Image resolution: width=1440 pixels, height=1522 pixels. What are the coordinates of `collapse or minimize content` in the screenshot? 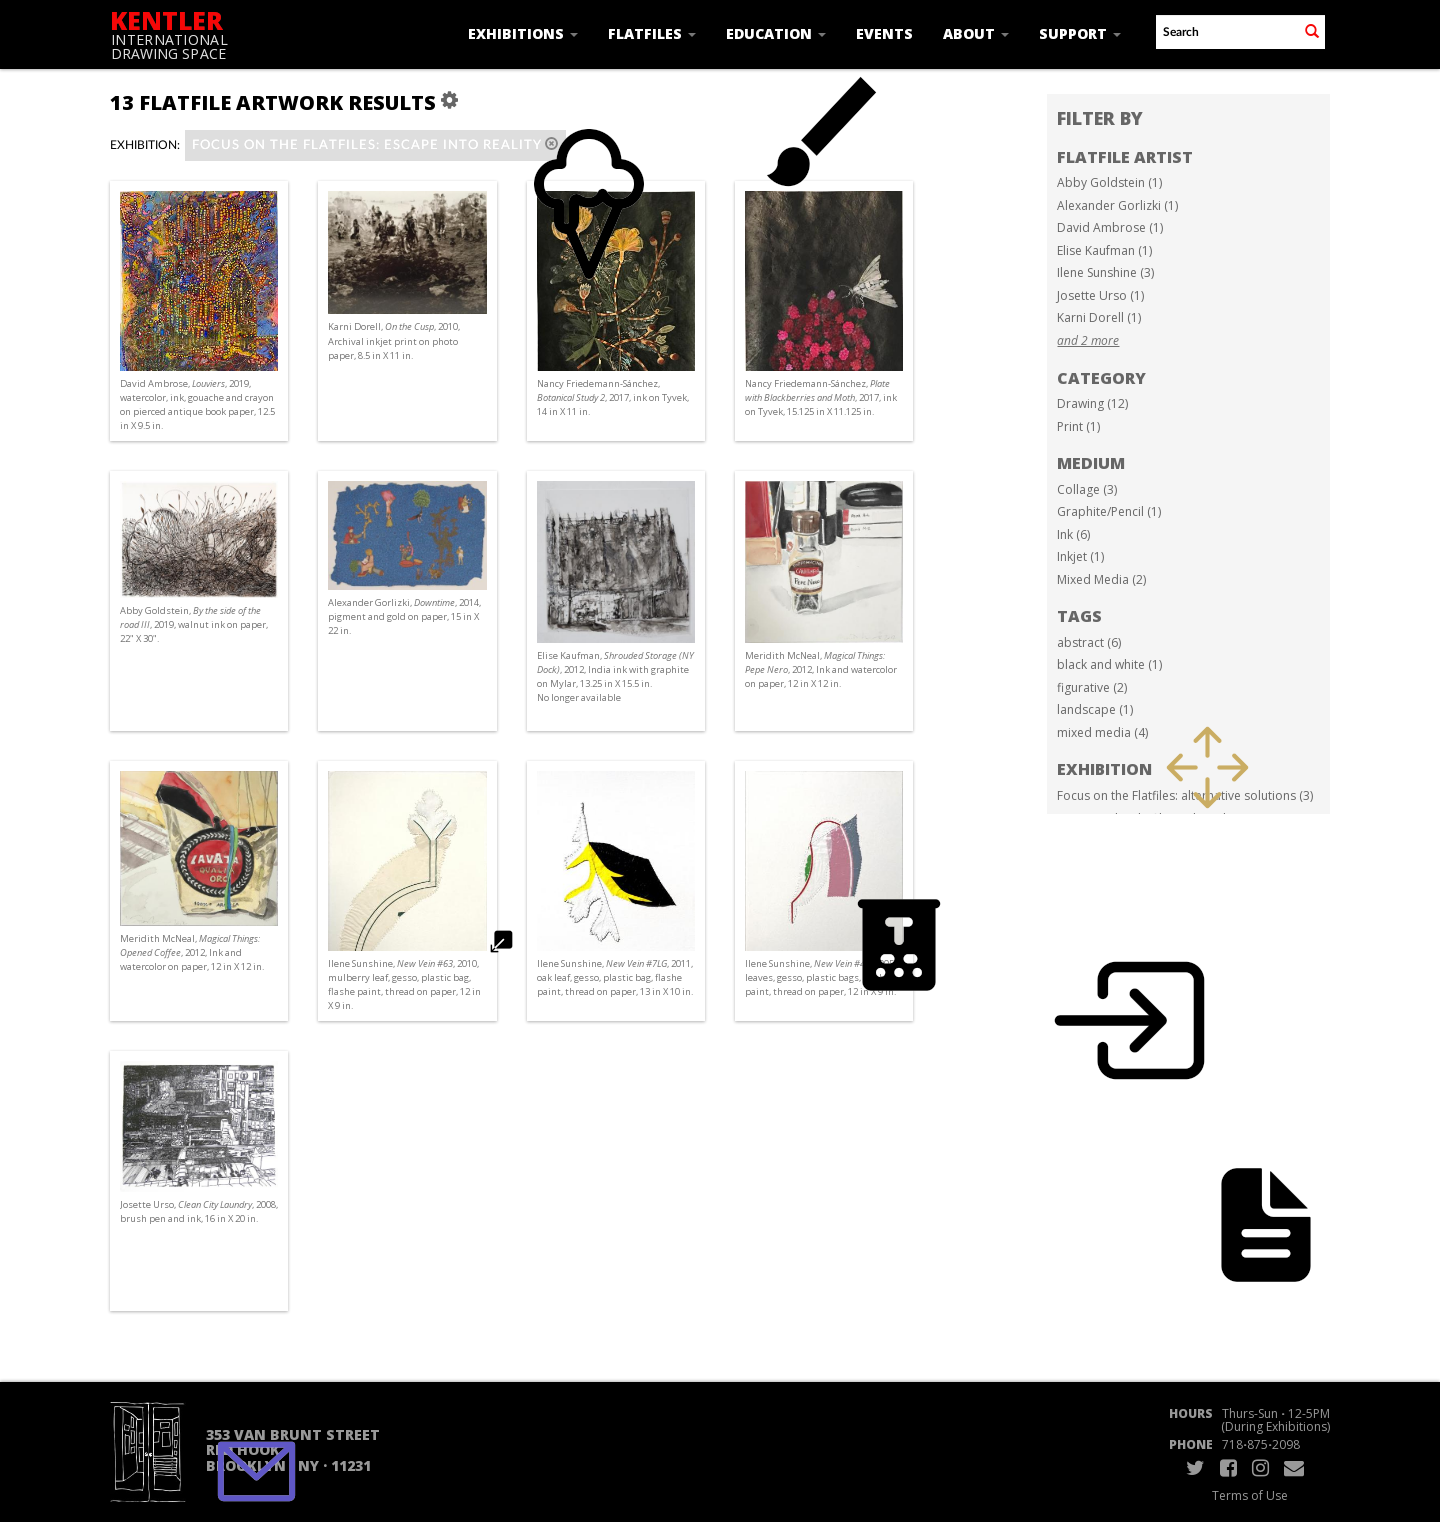 It's located at (501, 941).